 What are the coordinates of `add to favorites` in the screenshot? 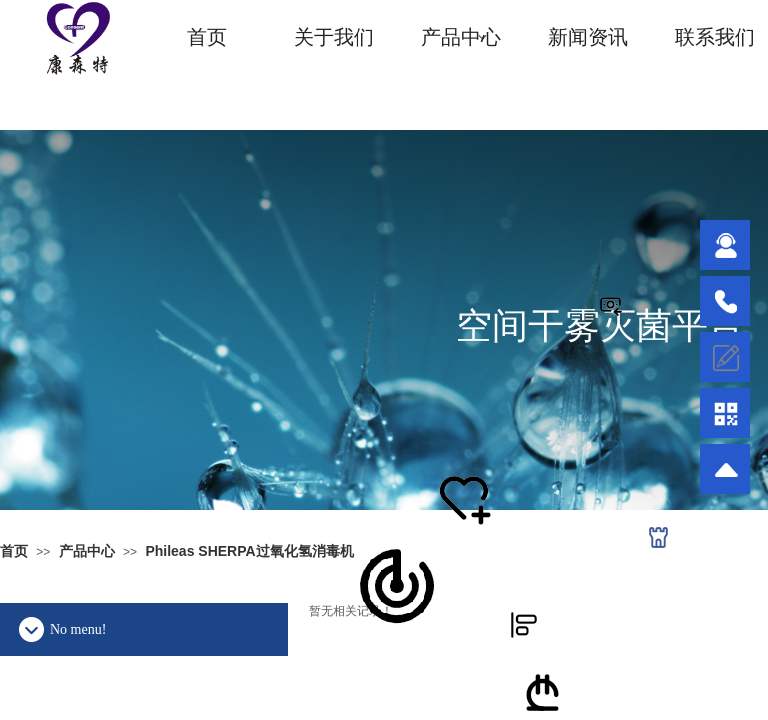 It's located at (464, 498).